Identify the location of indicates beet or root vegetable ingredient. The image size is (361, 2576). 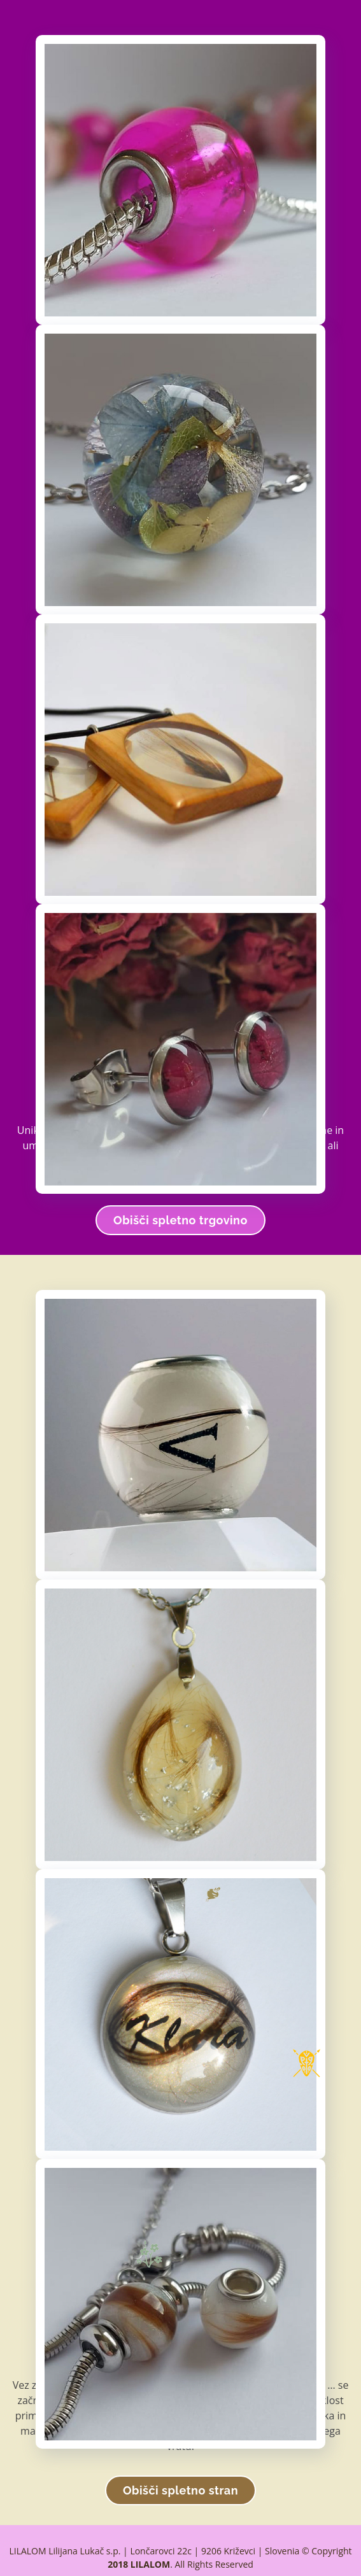
(213, 1894).